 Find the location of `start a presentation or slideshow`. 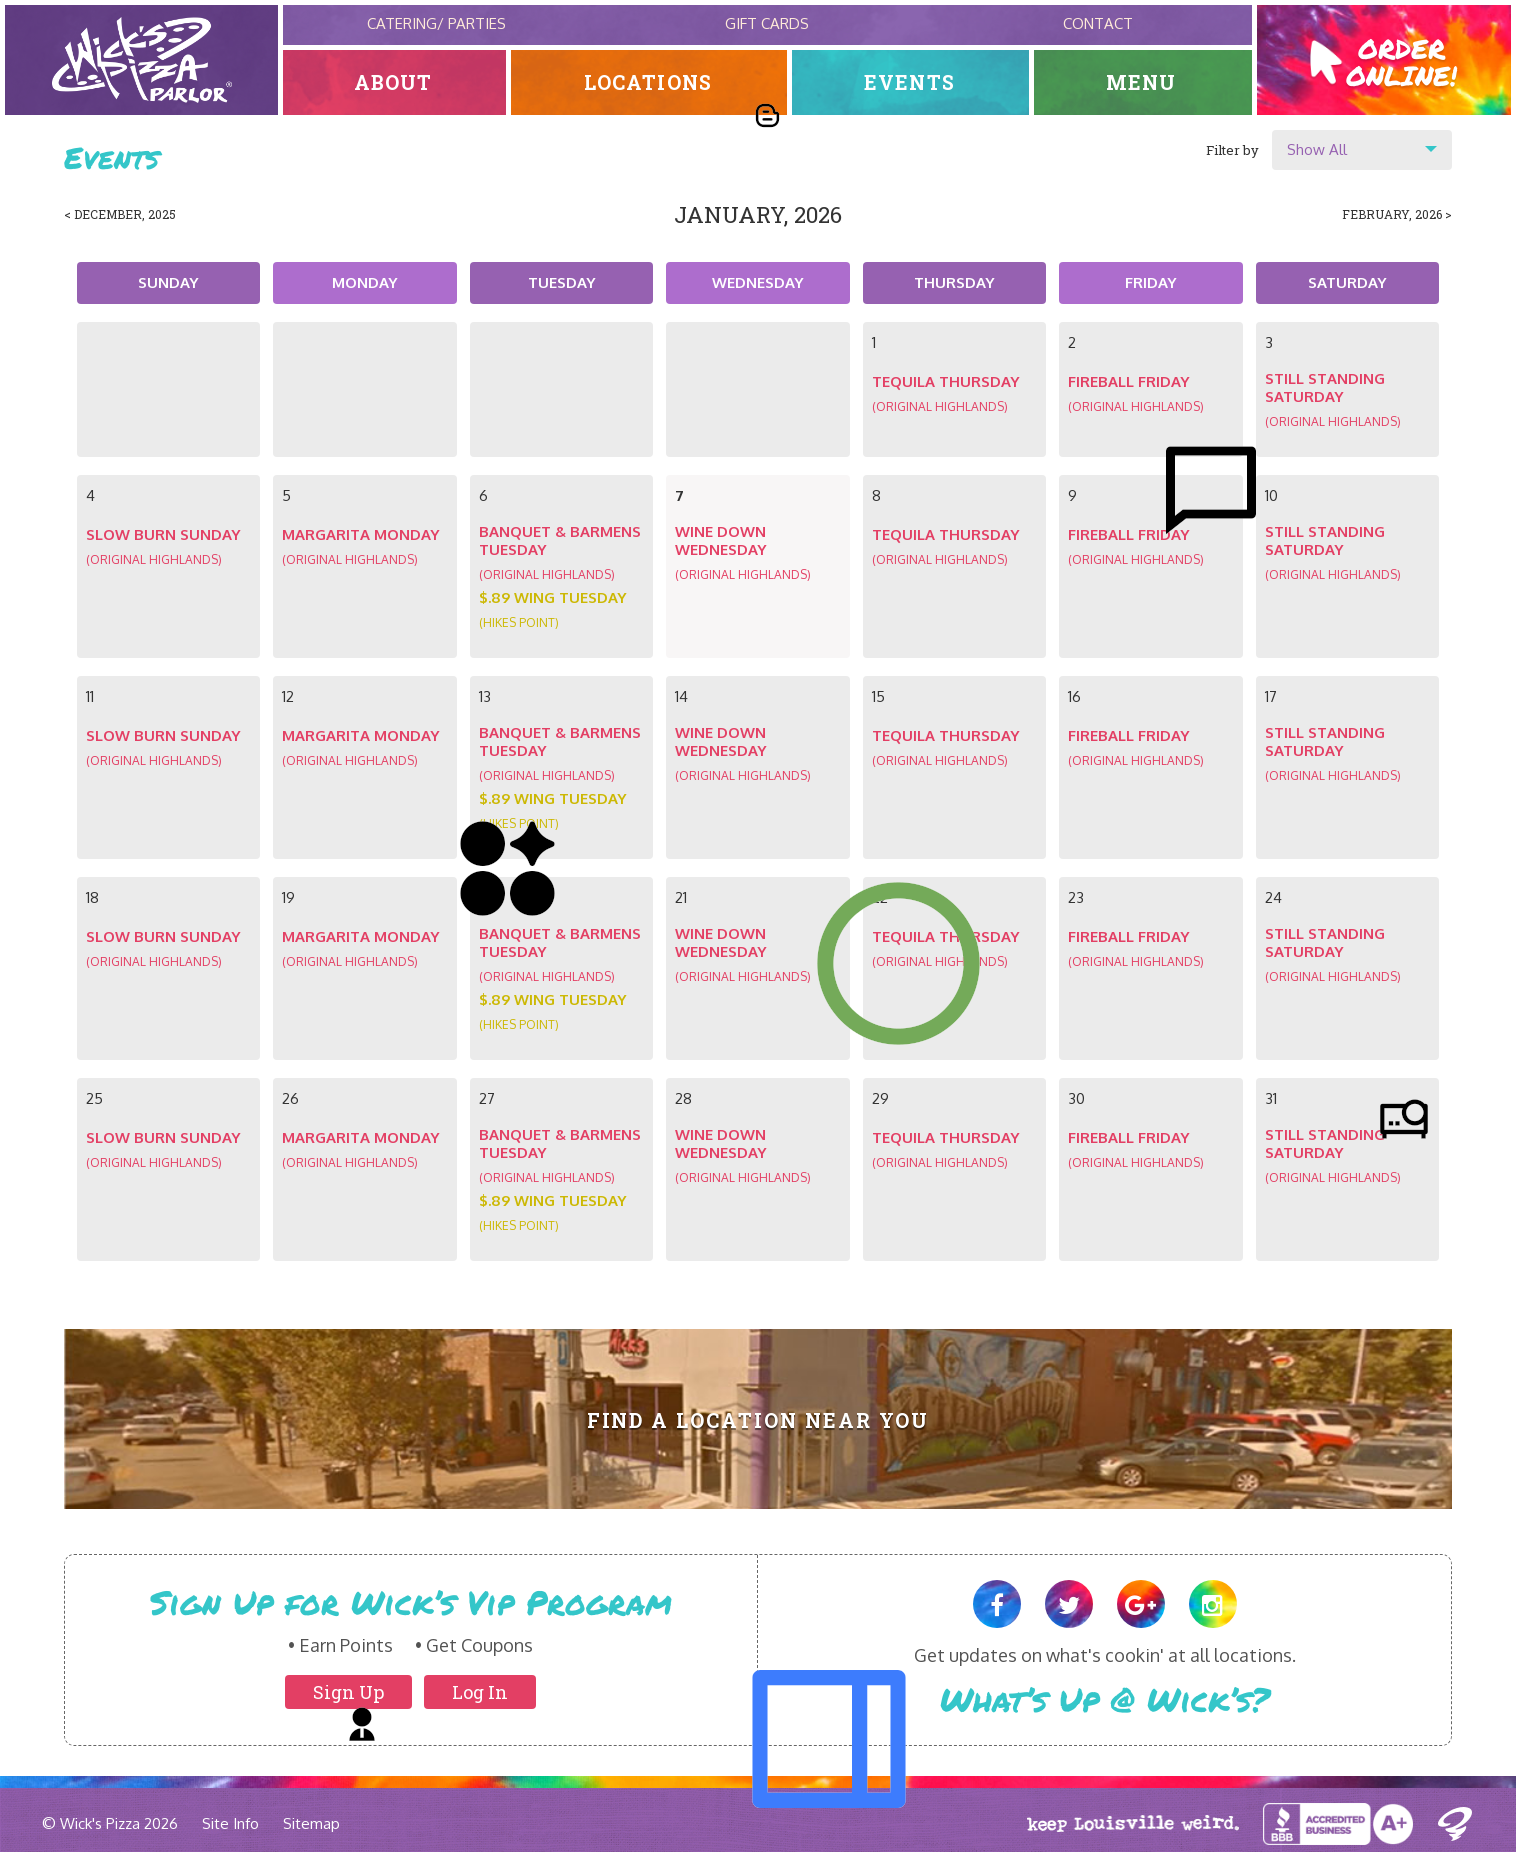

start a presentation or slideshow is located at coordinates (1404, 1119).